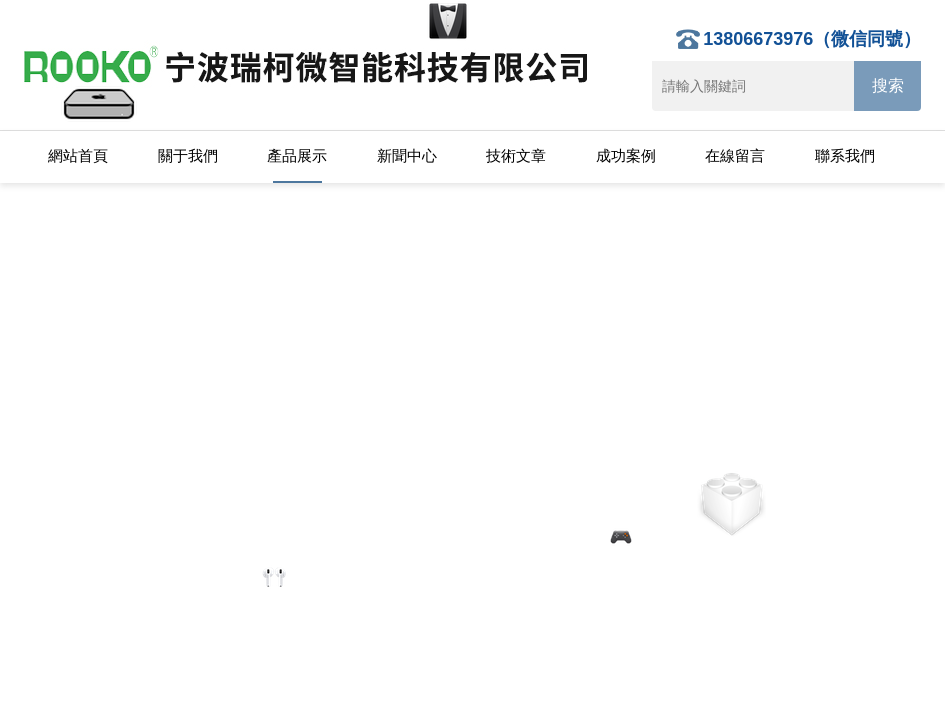 The height and width of the screenshot is (720, 945). I want to click on configure game controller settings, so click(621, 537).